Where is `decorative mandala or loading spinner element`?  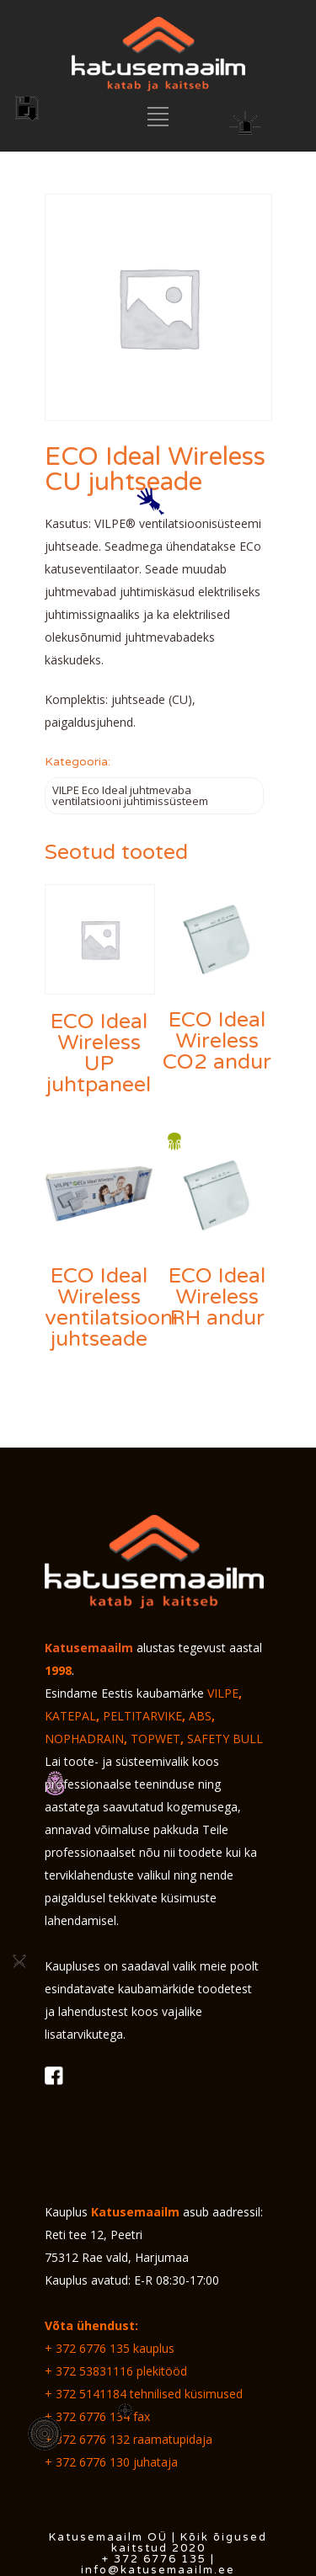 decorative mandala or loading spinner element is located at coordinates (45, 2434).